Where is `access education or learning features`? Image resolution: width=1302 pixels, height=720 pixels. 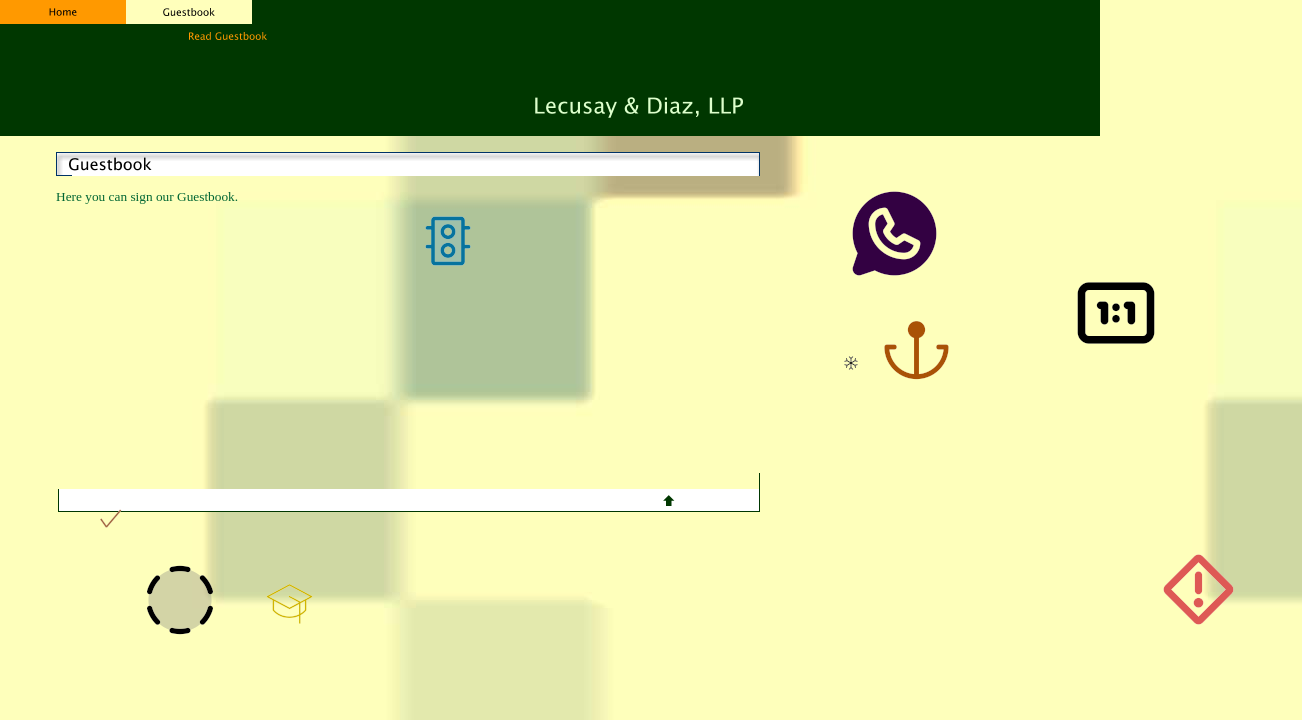 access education or learning features is located at coordinates (289, 602).